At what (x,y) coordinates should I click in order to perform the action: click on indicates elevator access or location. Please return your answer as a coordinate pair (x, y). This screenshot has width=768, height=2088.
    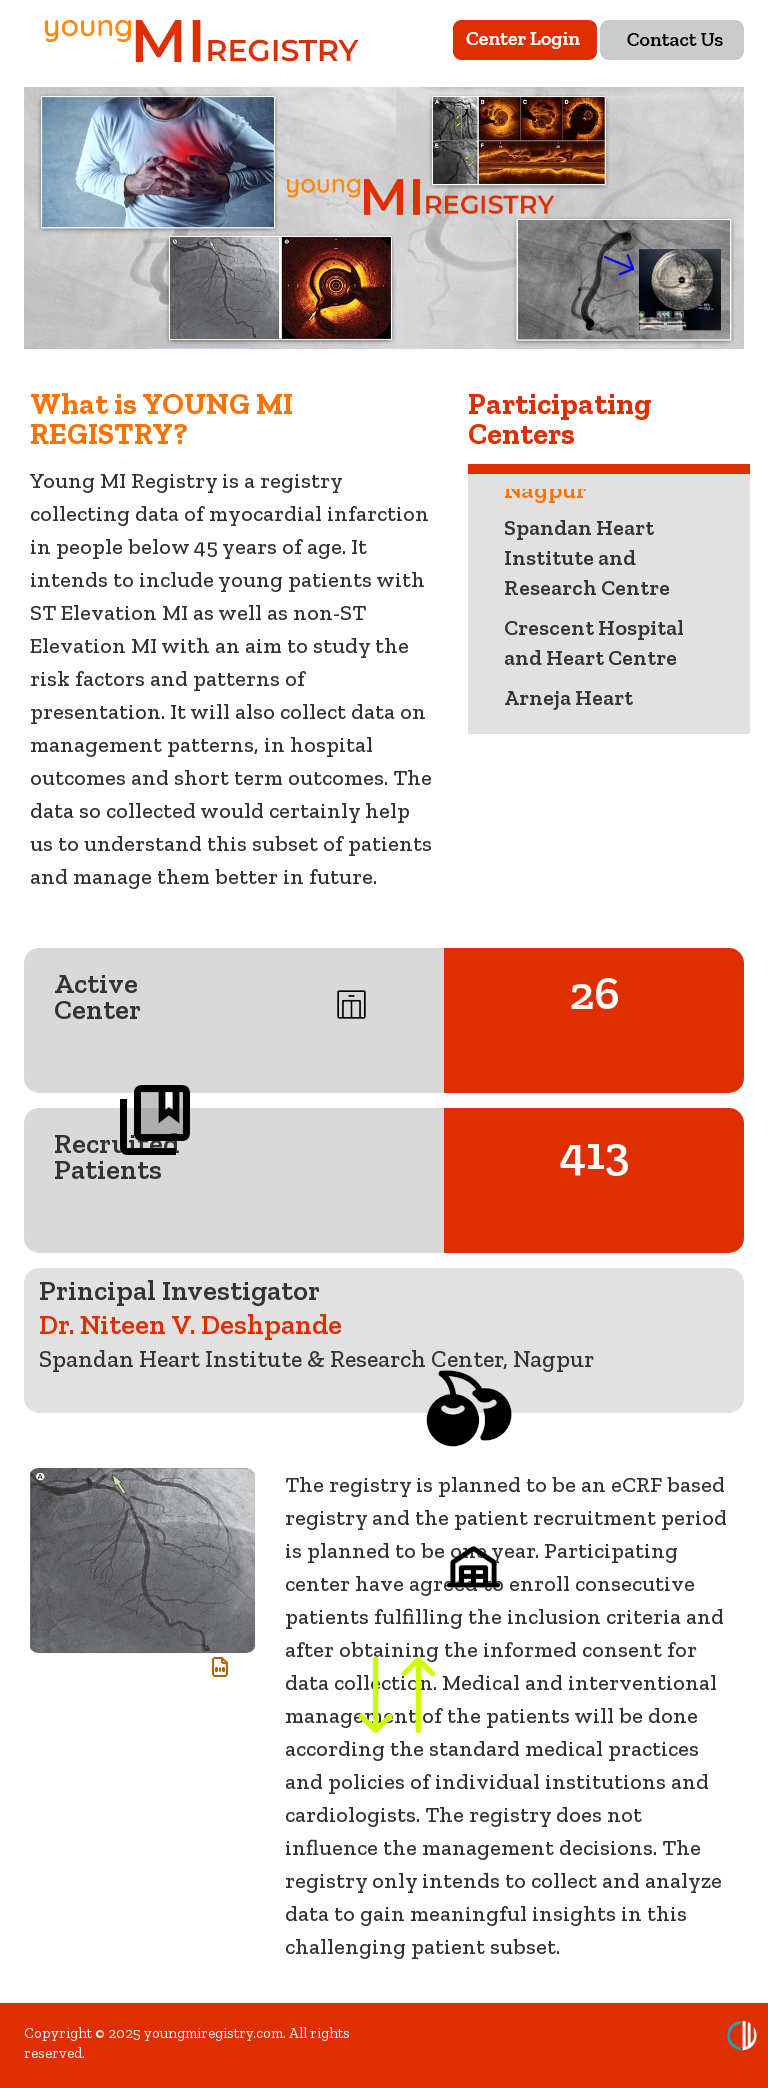
    Looking at the image, I should click on (351, 1004).